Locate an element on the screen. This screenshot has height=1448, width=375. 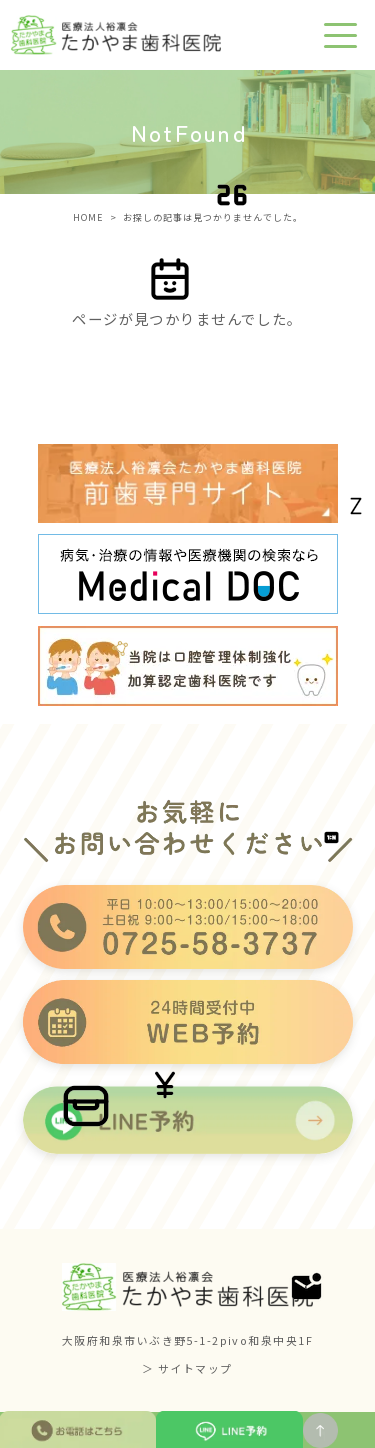
indicates an unread email in your inbox is located at coordinates (306, 1287).